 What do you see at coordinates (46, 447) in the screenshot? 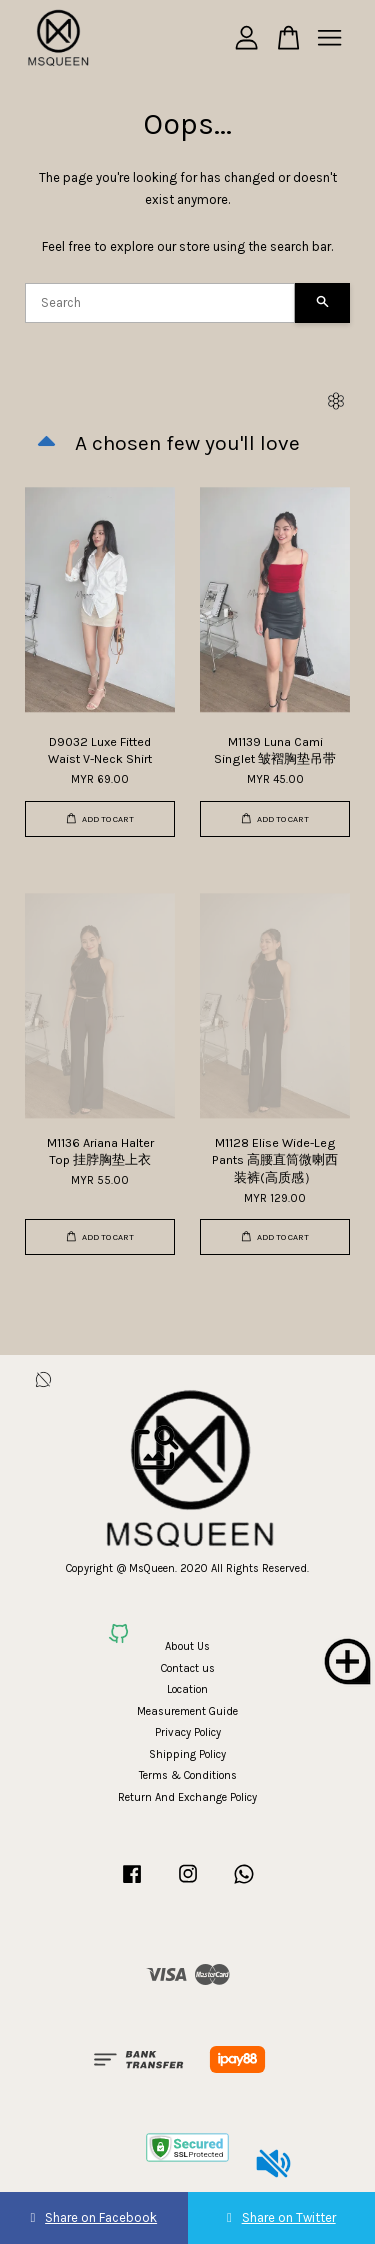
I see `sort items in ascending order` at bounding box center [46, 447].